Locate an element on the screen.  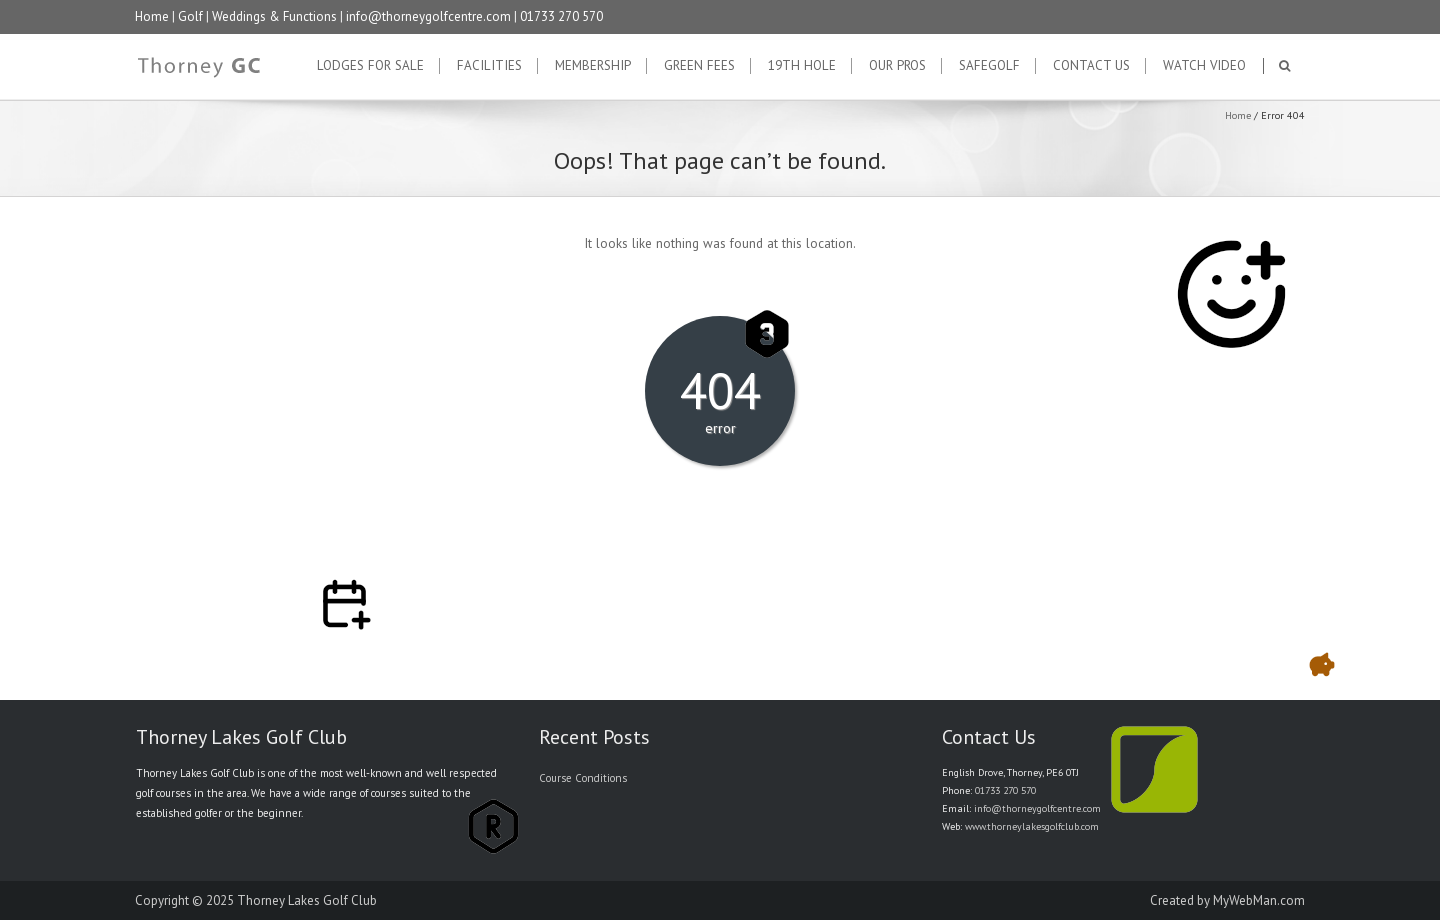
indicates a hexagonal badge or label with "R" designation is located at coordinates (493, 826).